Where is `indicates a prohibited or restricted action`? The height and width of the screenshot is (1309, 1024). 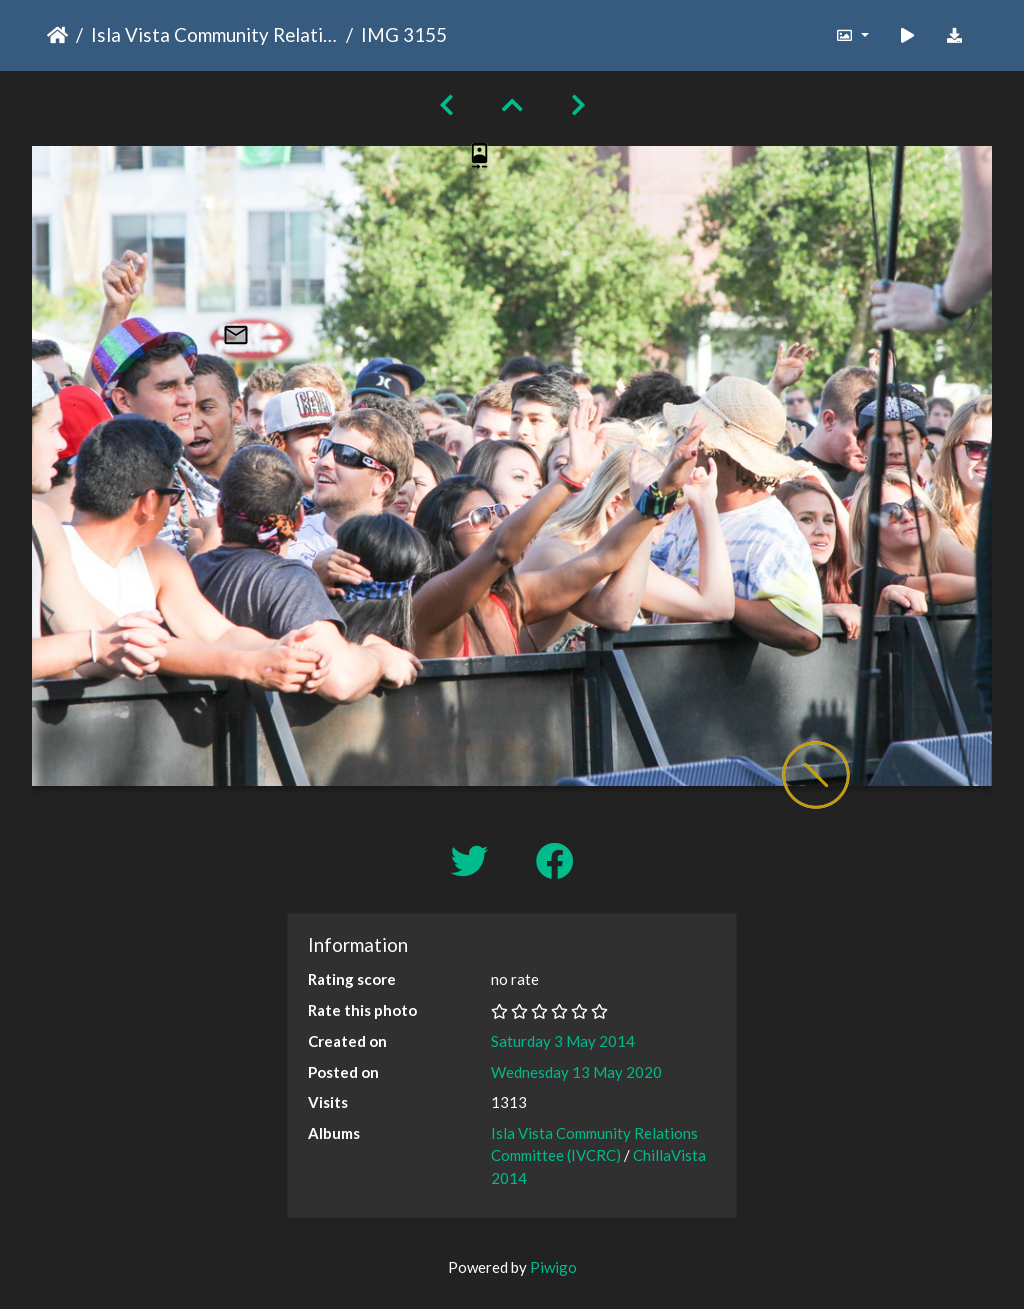 indicates a prohibited or restricted action is located at coordinates (816, 775).